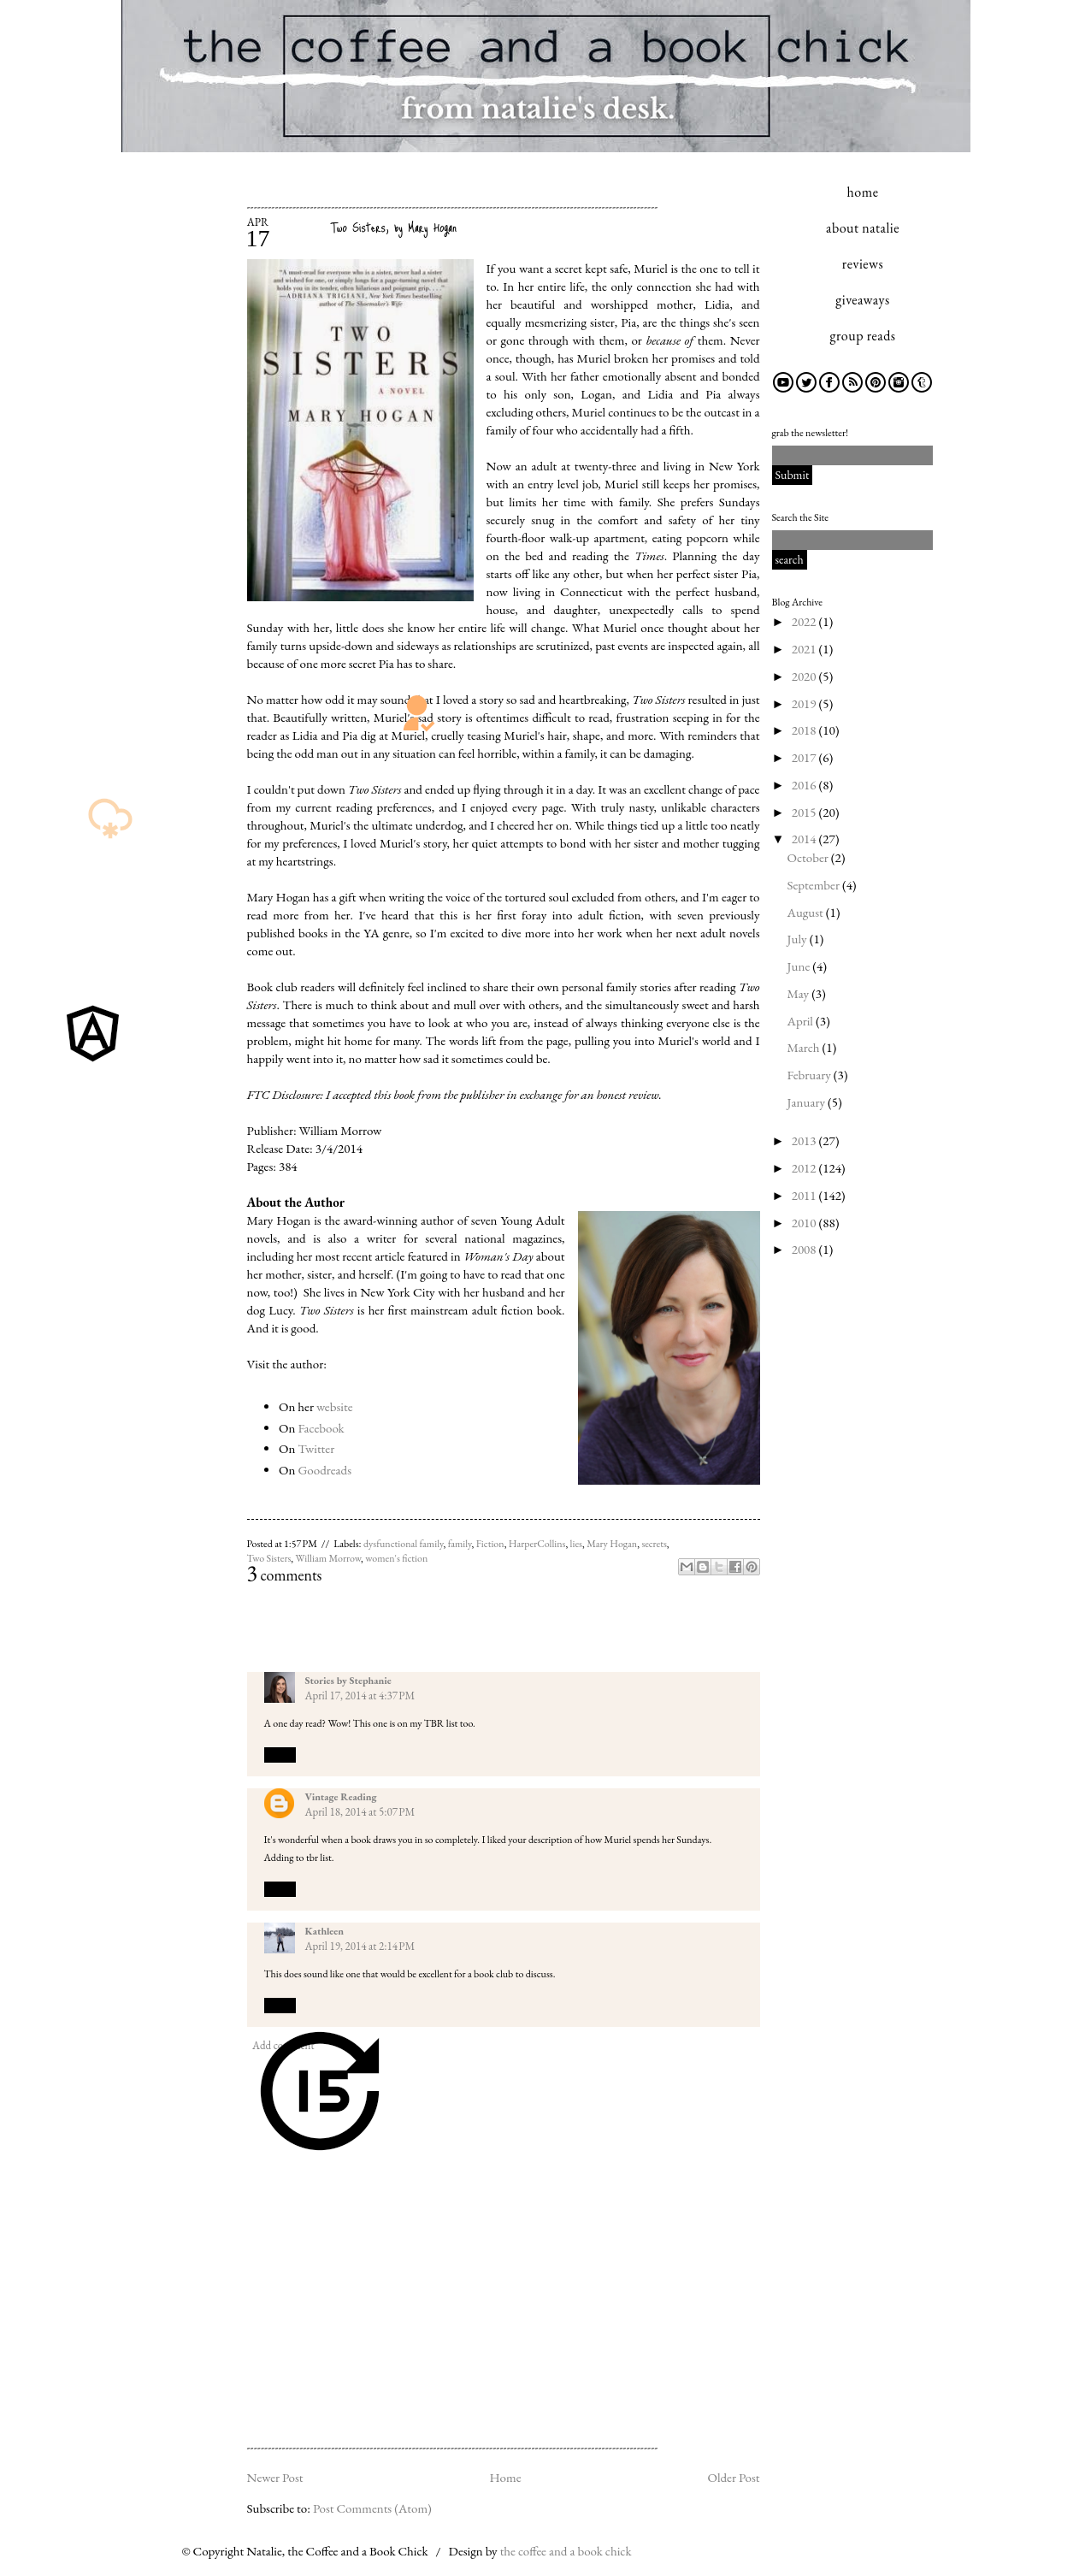  I want to click on follow this user, so click(416, 713).